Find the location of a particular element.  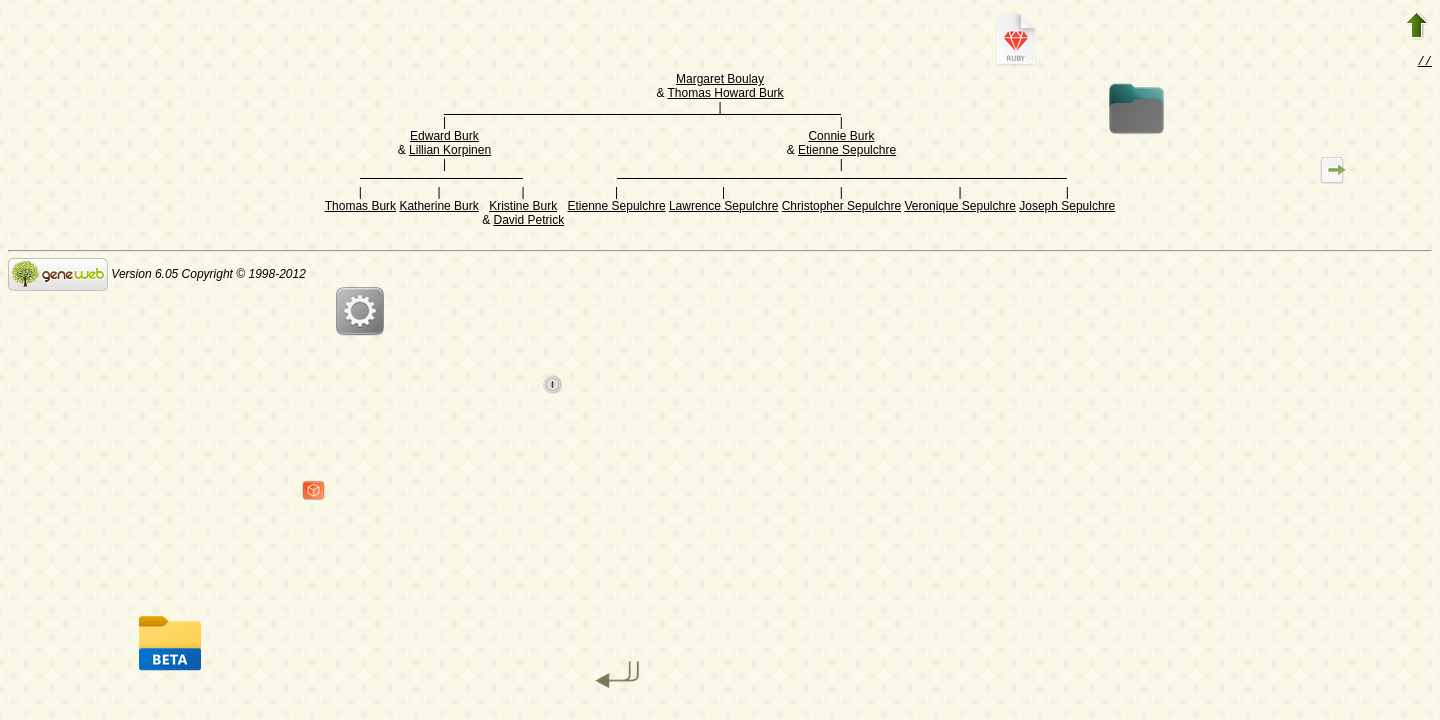

shared library file type indicator is located at coordinates (360, 311).